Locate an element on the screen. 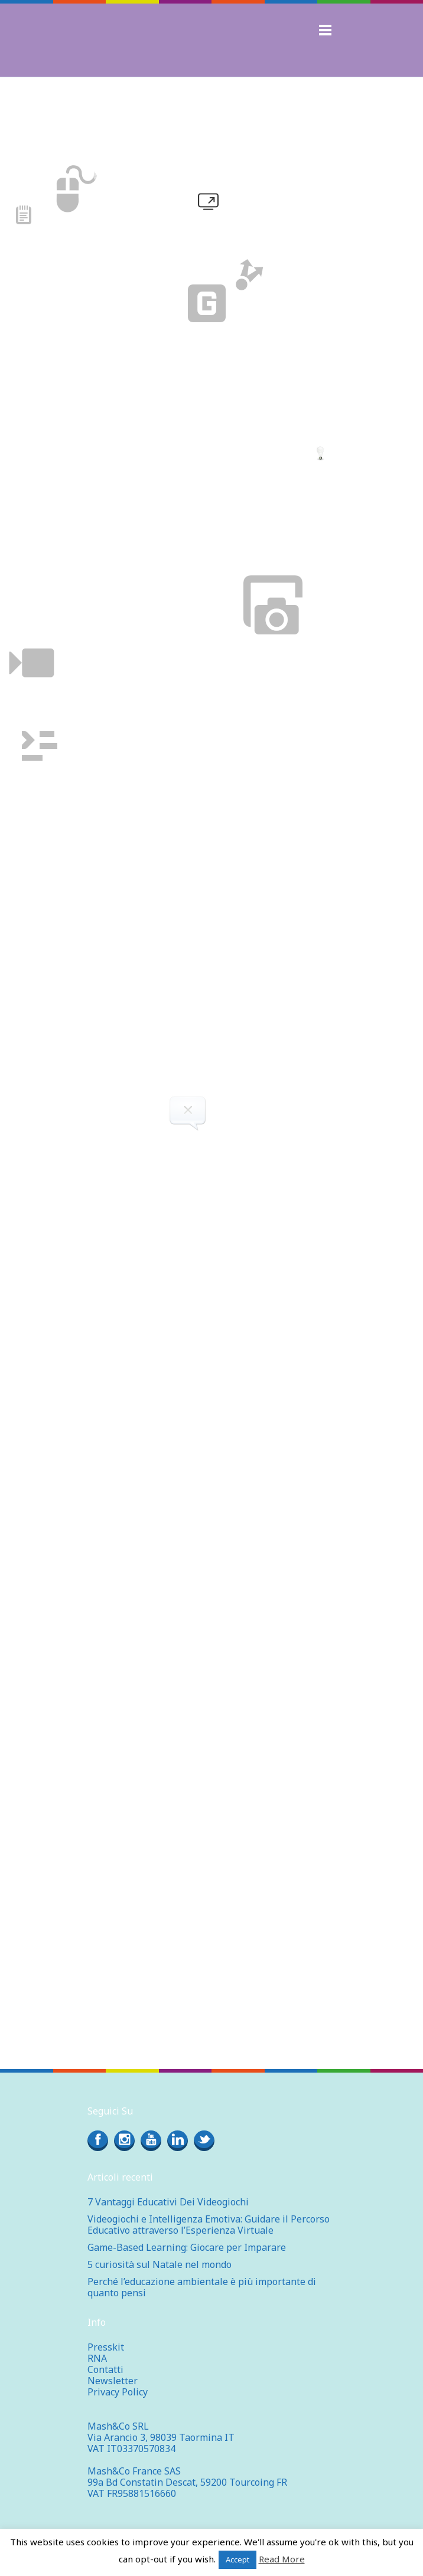  increase text indentation is located at coordinates (40, 746).